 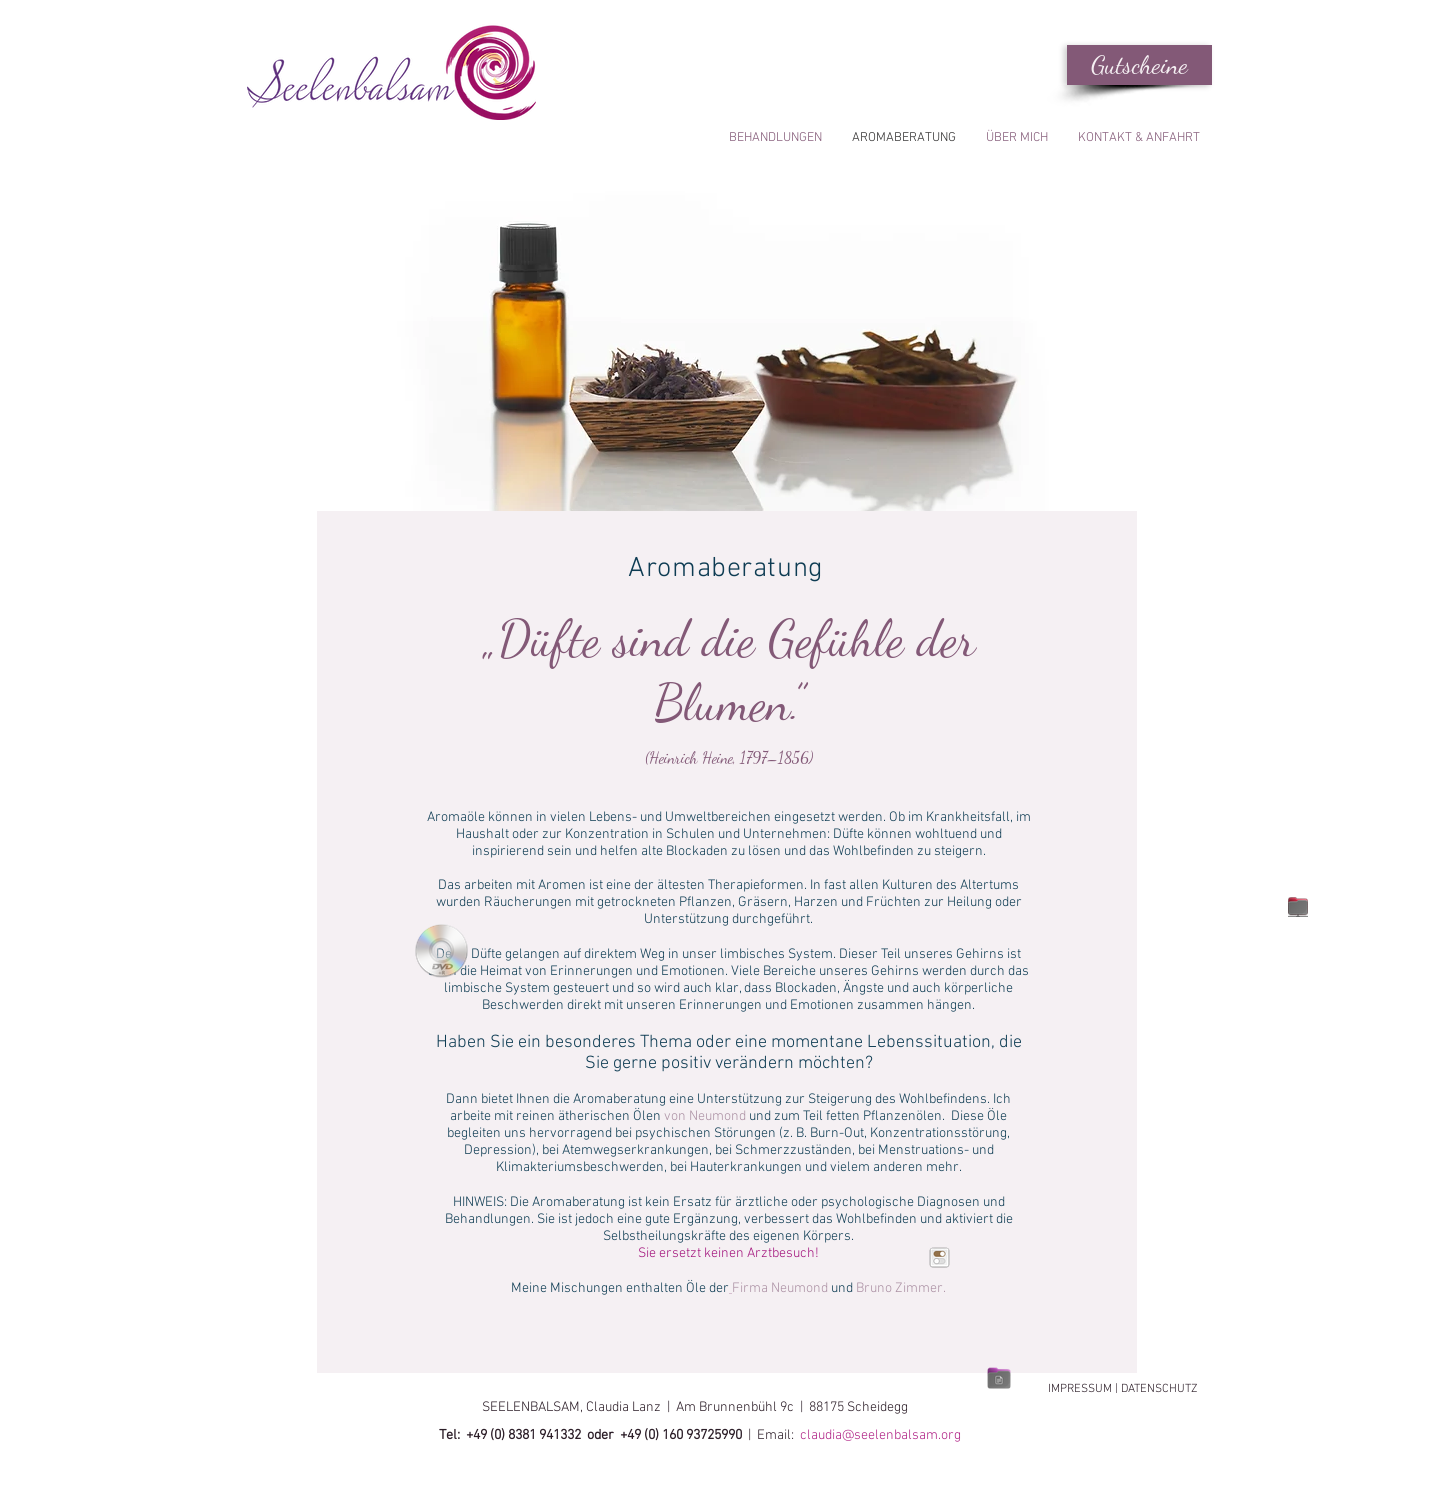 What do you see at coordinates (999, 1378) in the screenshot?
I see `open your documents folder` at bounding box center [999, 1378].